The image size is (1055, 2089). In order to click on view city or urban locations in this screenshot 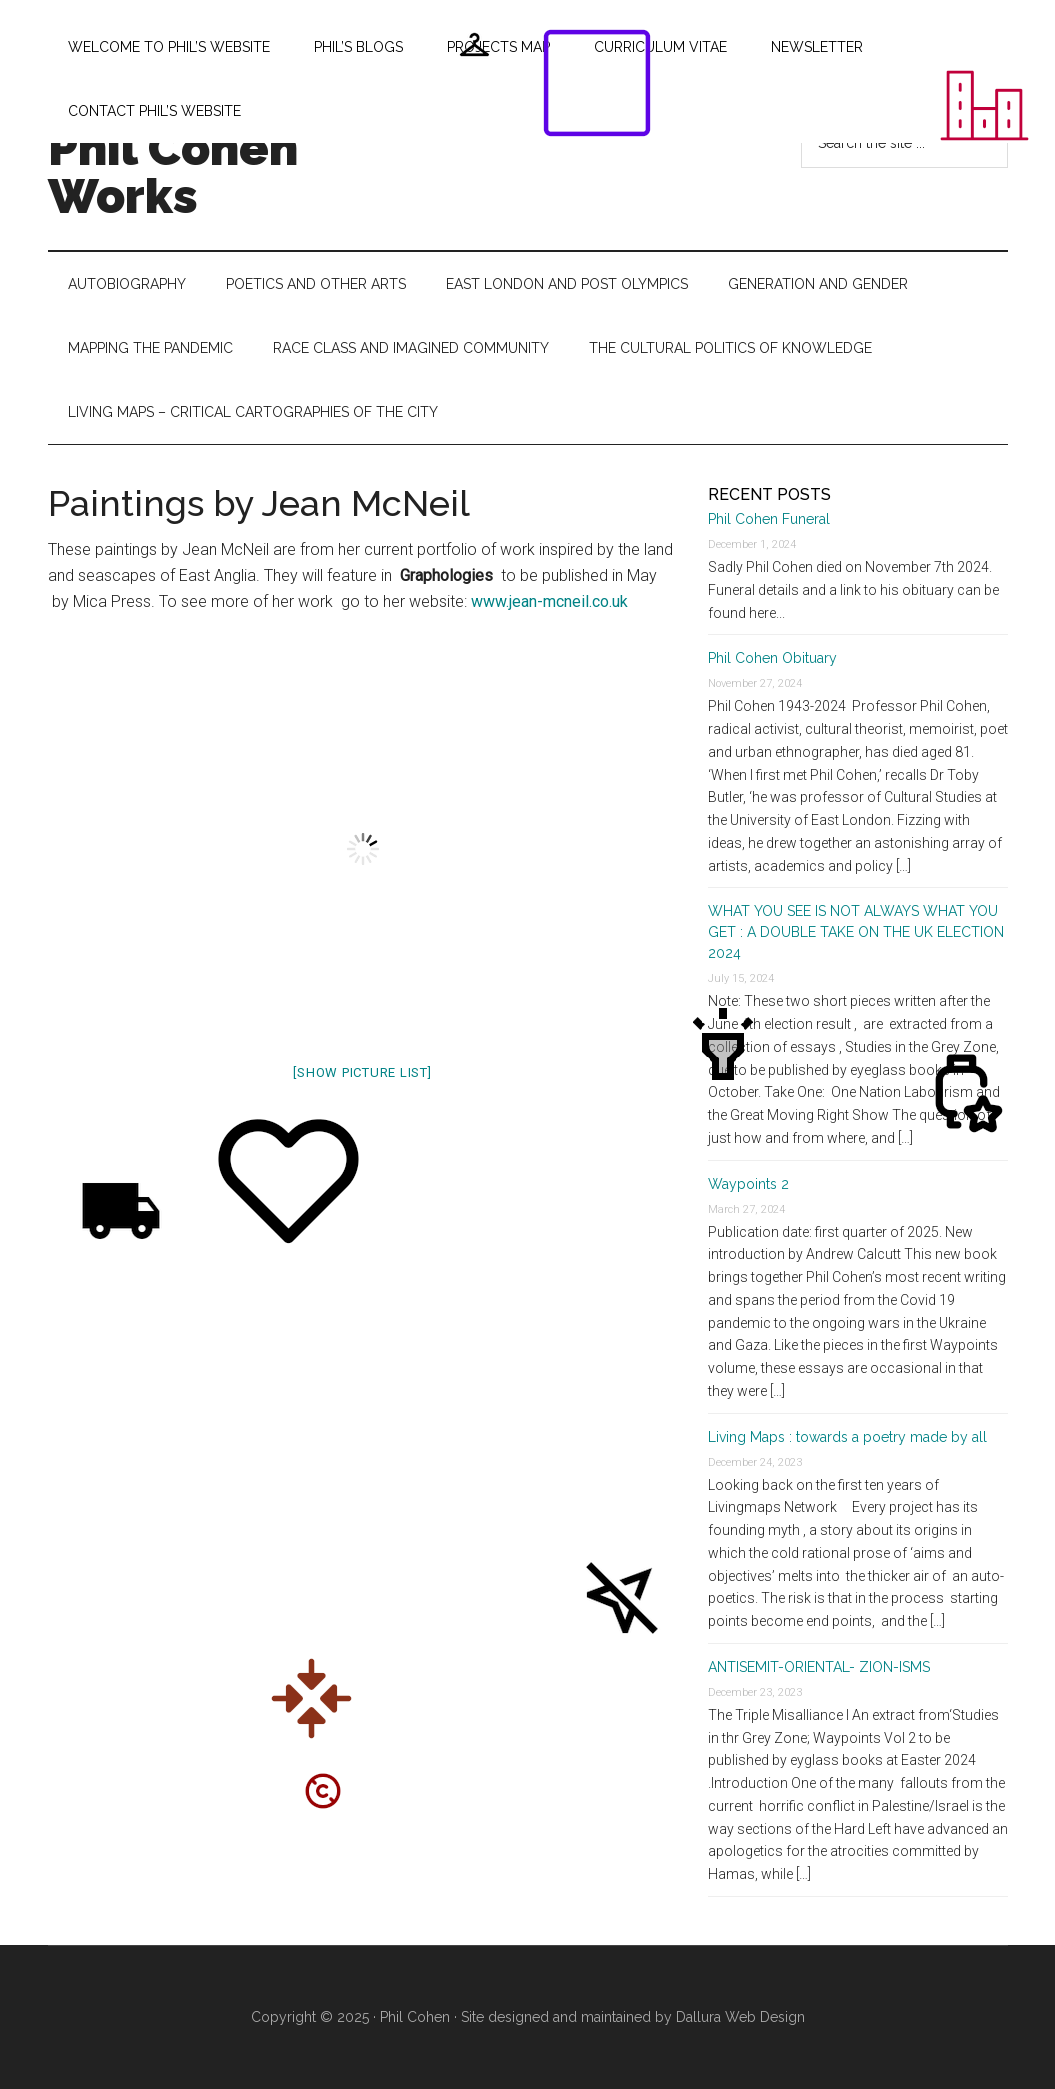, I will do `click(984, 105)`.